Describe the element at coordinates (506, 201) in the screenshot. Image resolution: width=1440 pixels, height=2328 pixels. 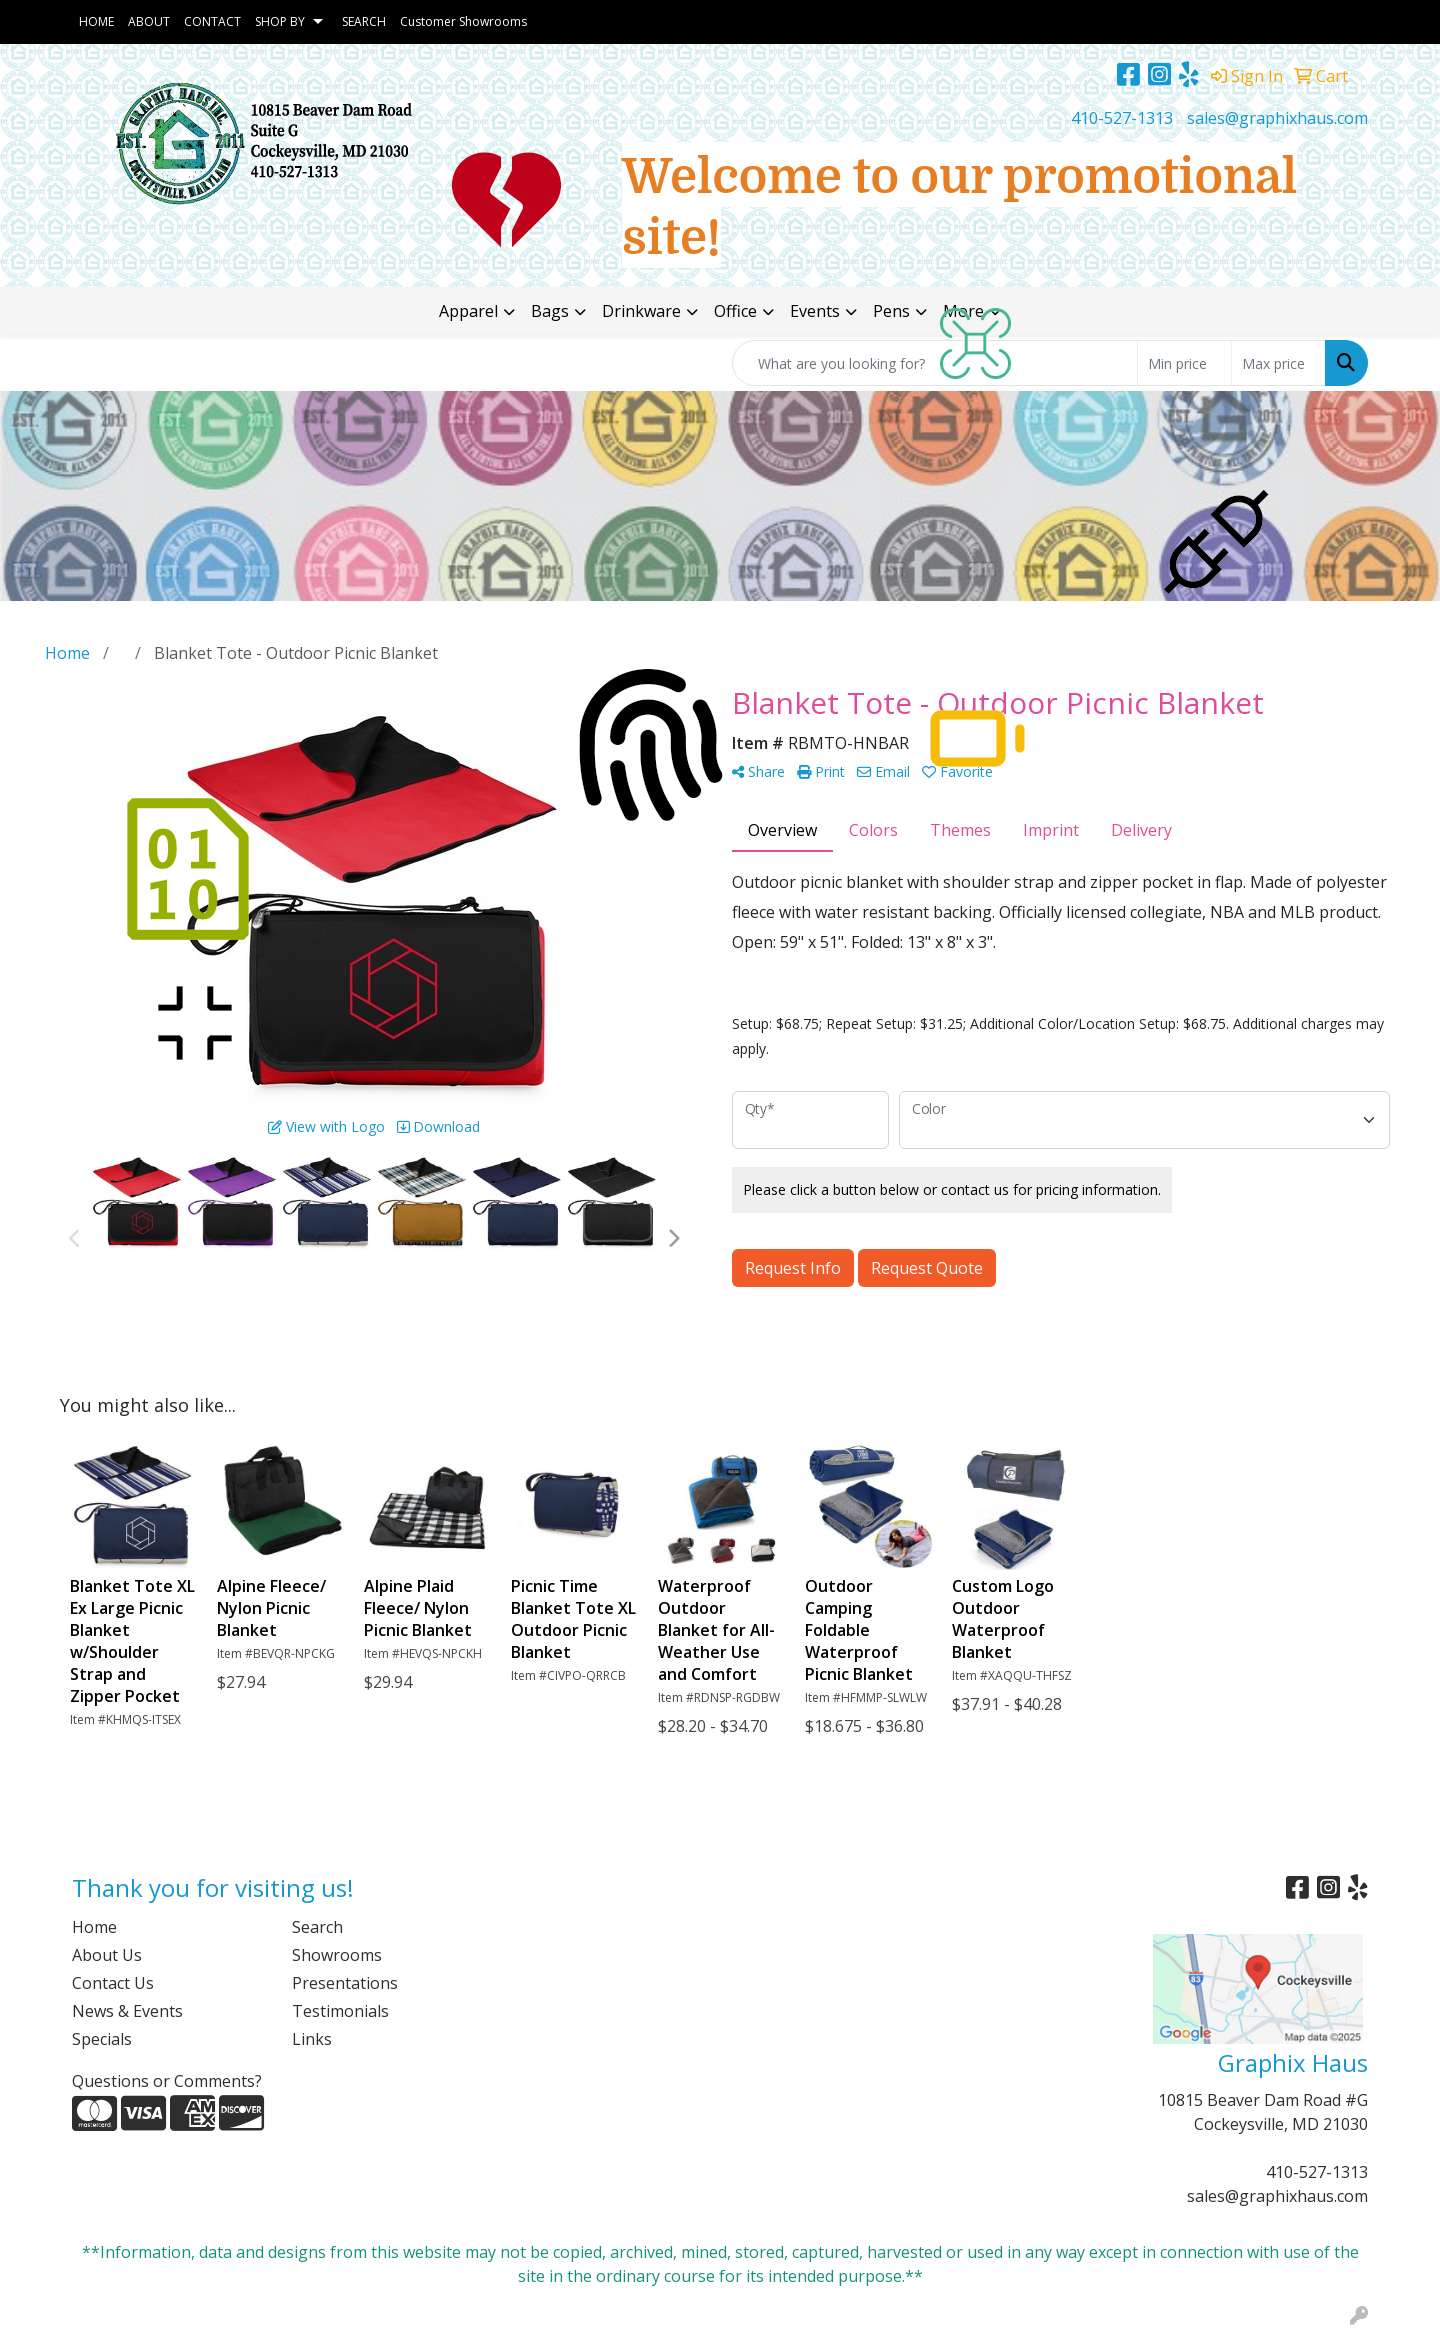
I see `indicates a broken or failed favorite` at that location.